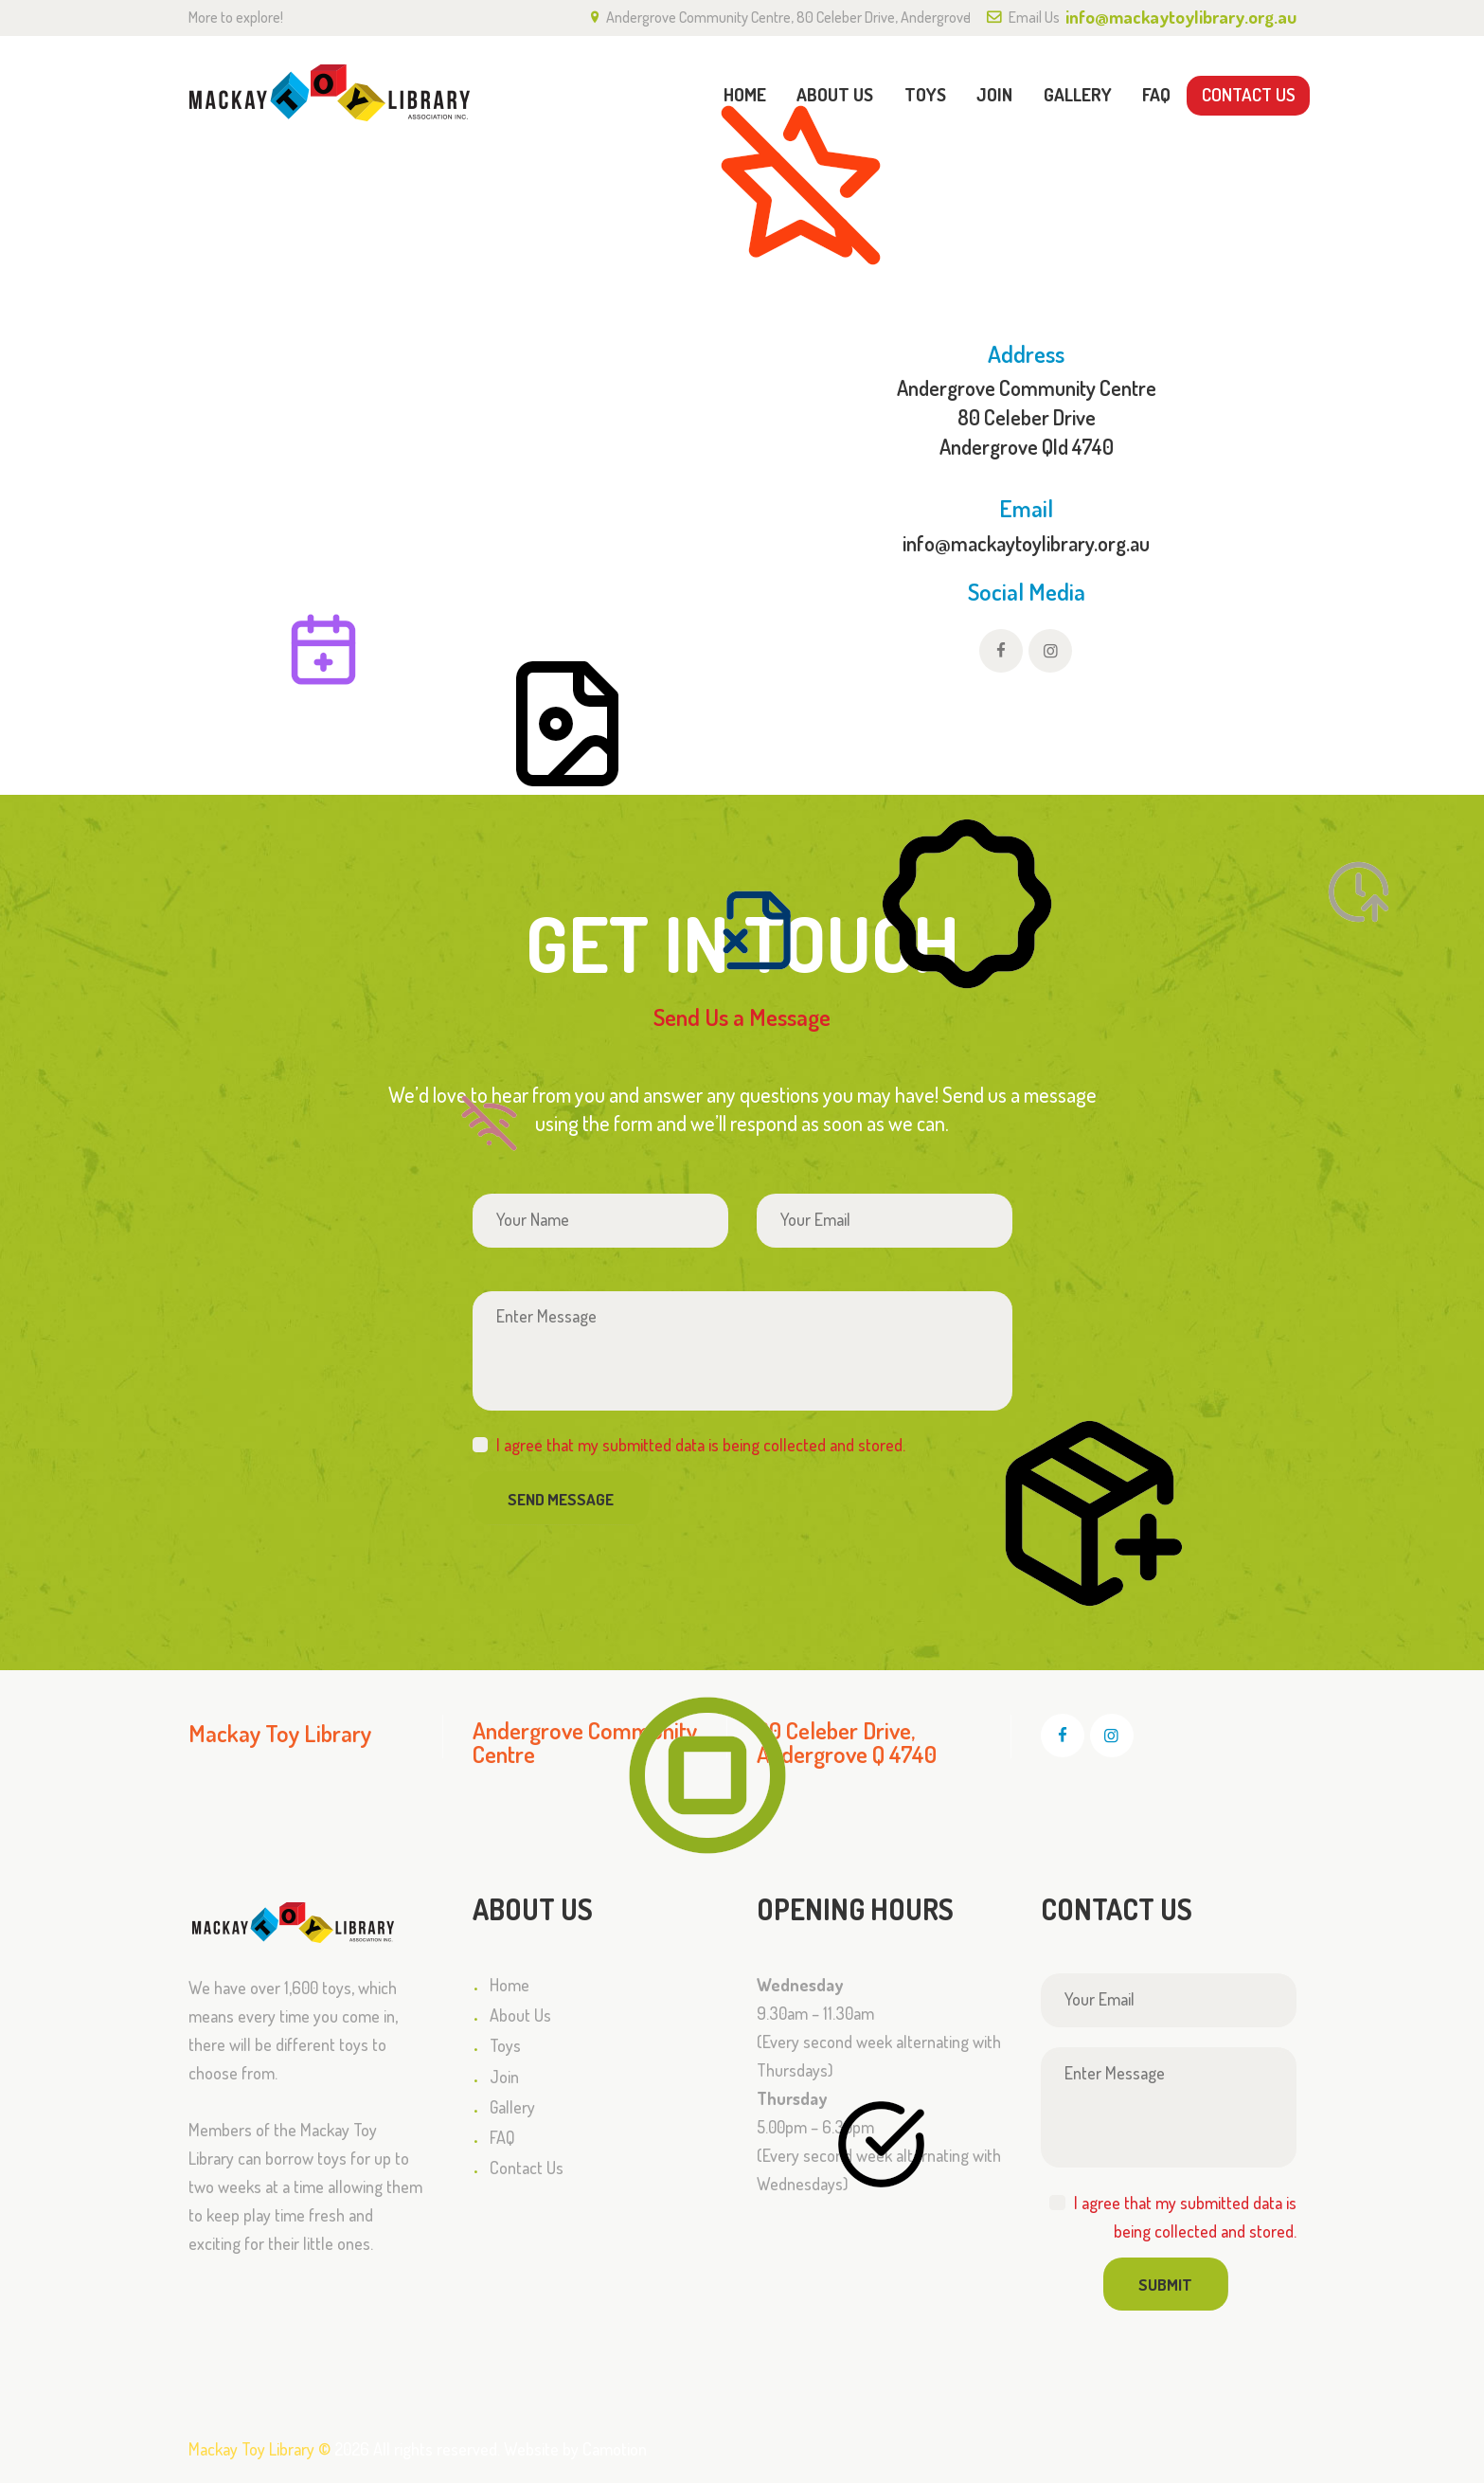 Image resolution: width=1484 pixels, height=2483 pixels. What do you see at coordinates (323, 649) in the screenshot?
I see `add a new event to calendar` at bounding box center [323, 649].